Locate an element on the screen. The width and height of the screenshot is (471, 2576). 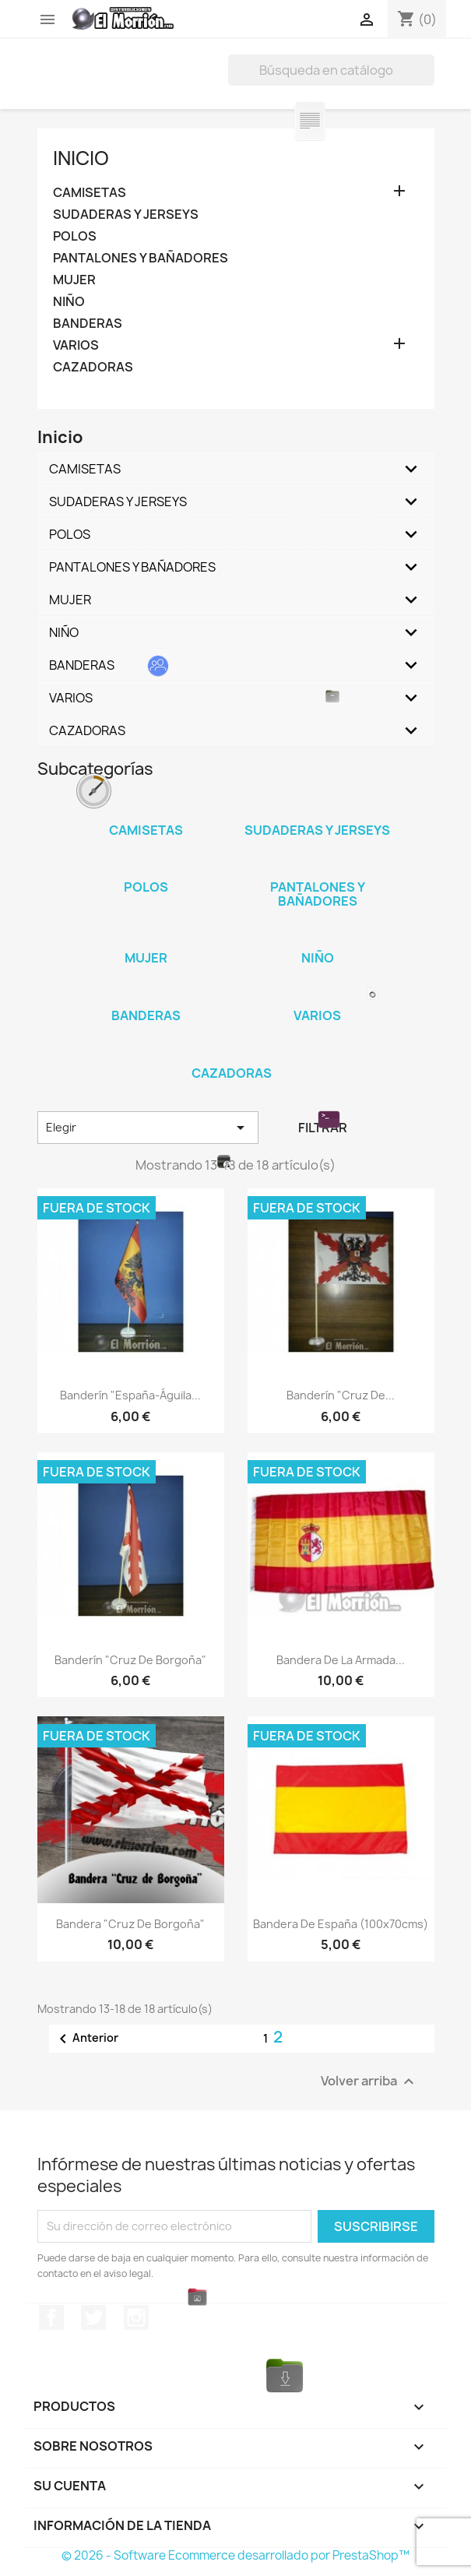
open downloads folder is located at coordinates (284, 2375).